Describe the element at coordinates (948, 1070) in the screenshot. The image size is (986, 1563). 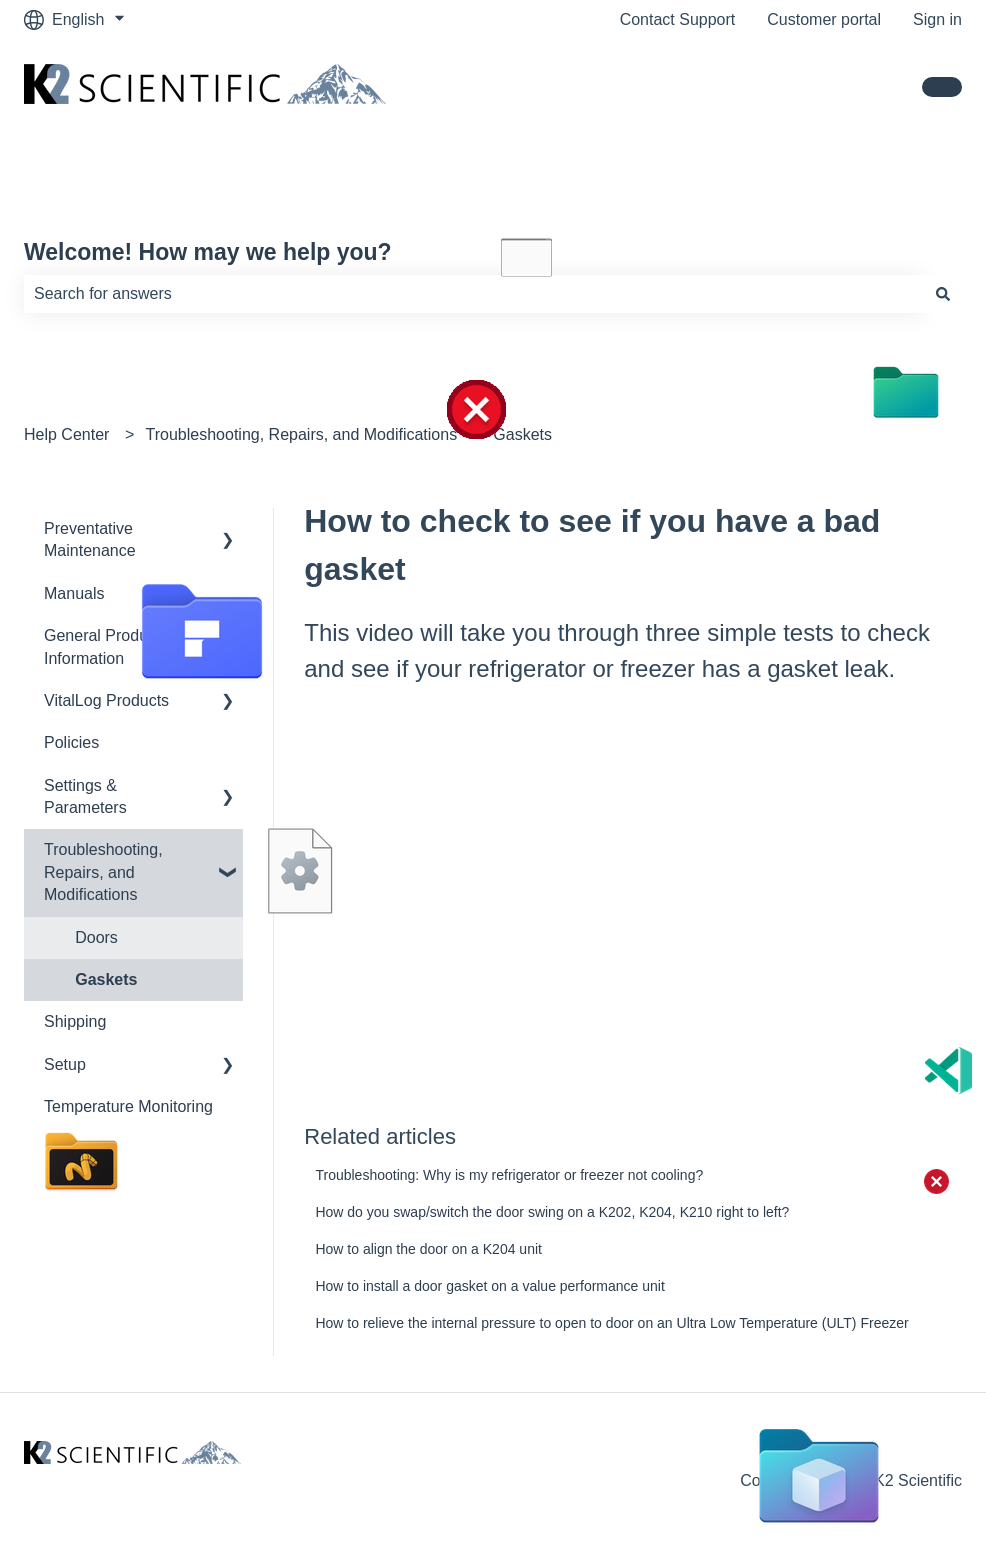
I see `open visual studio code editor` at that location.